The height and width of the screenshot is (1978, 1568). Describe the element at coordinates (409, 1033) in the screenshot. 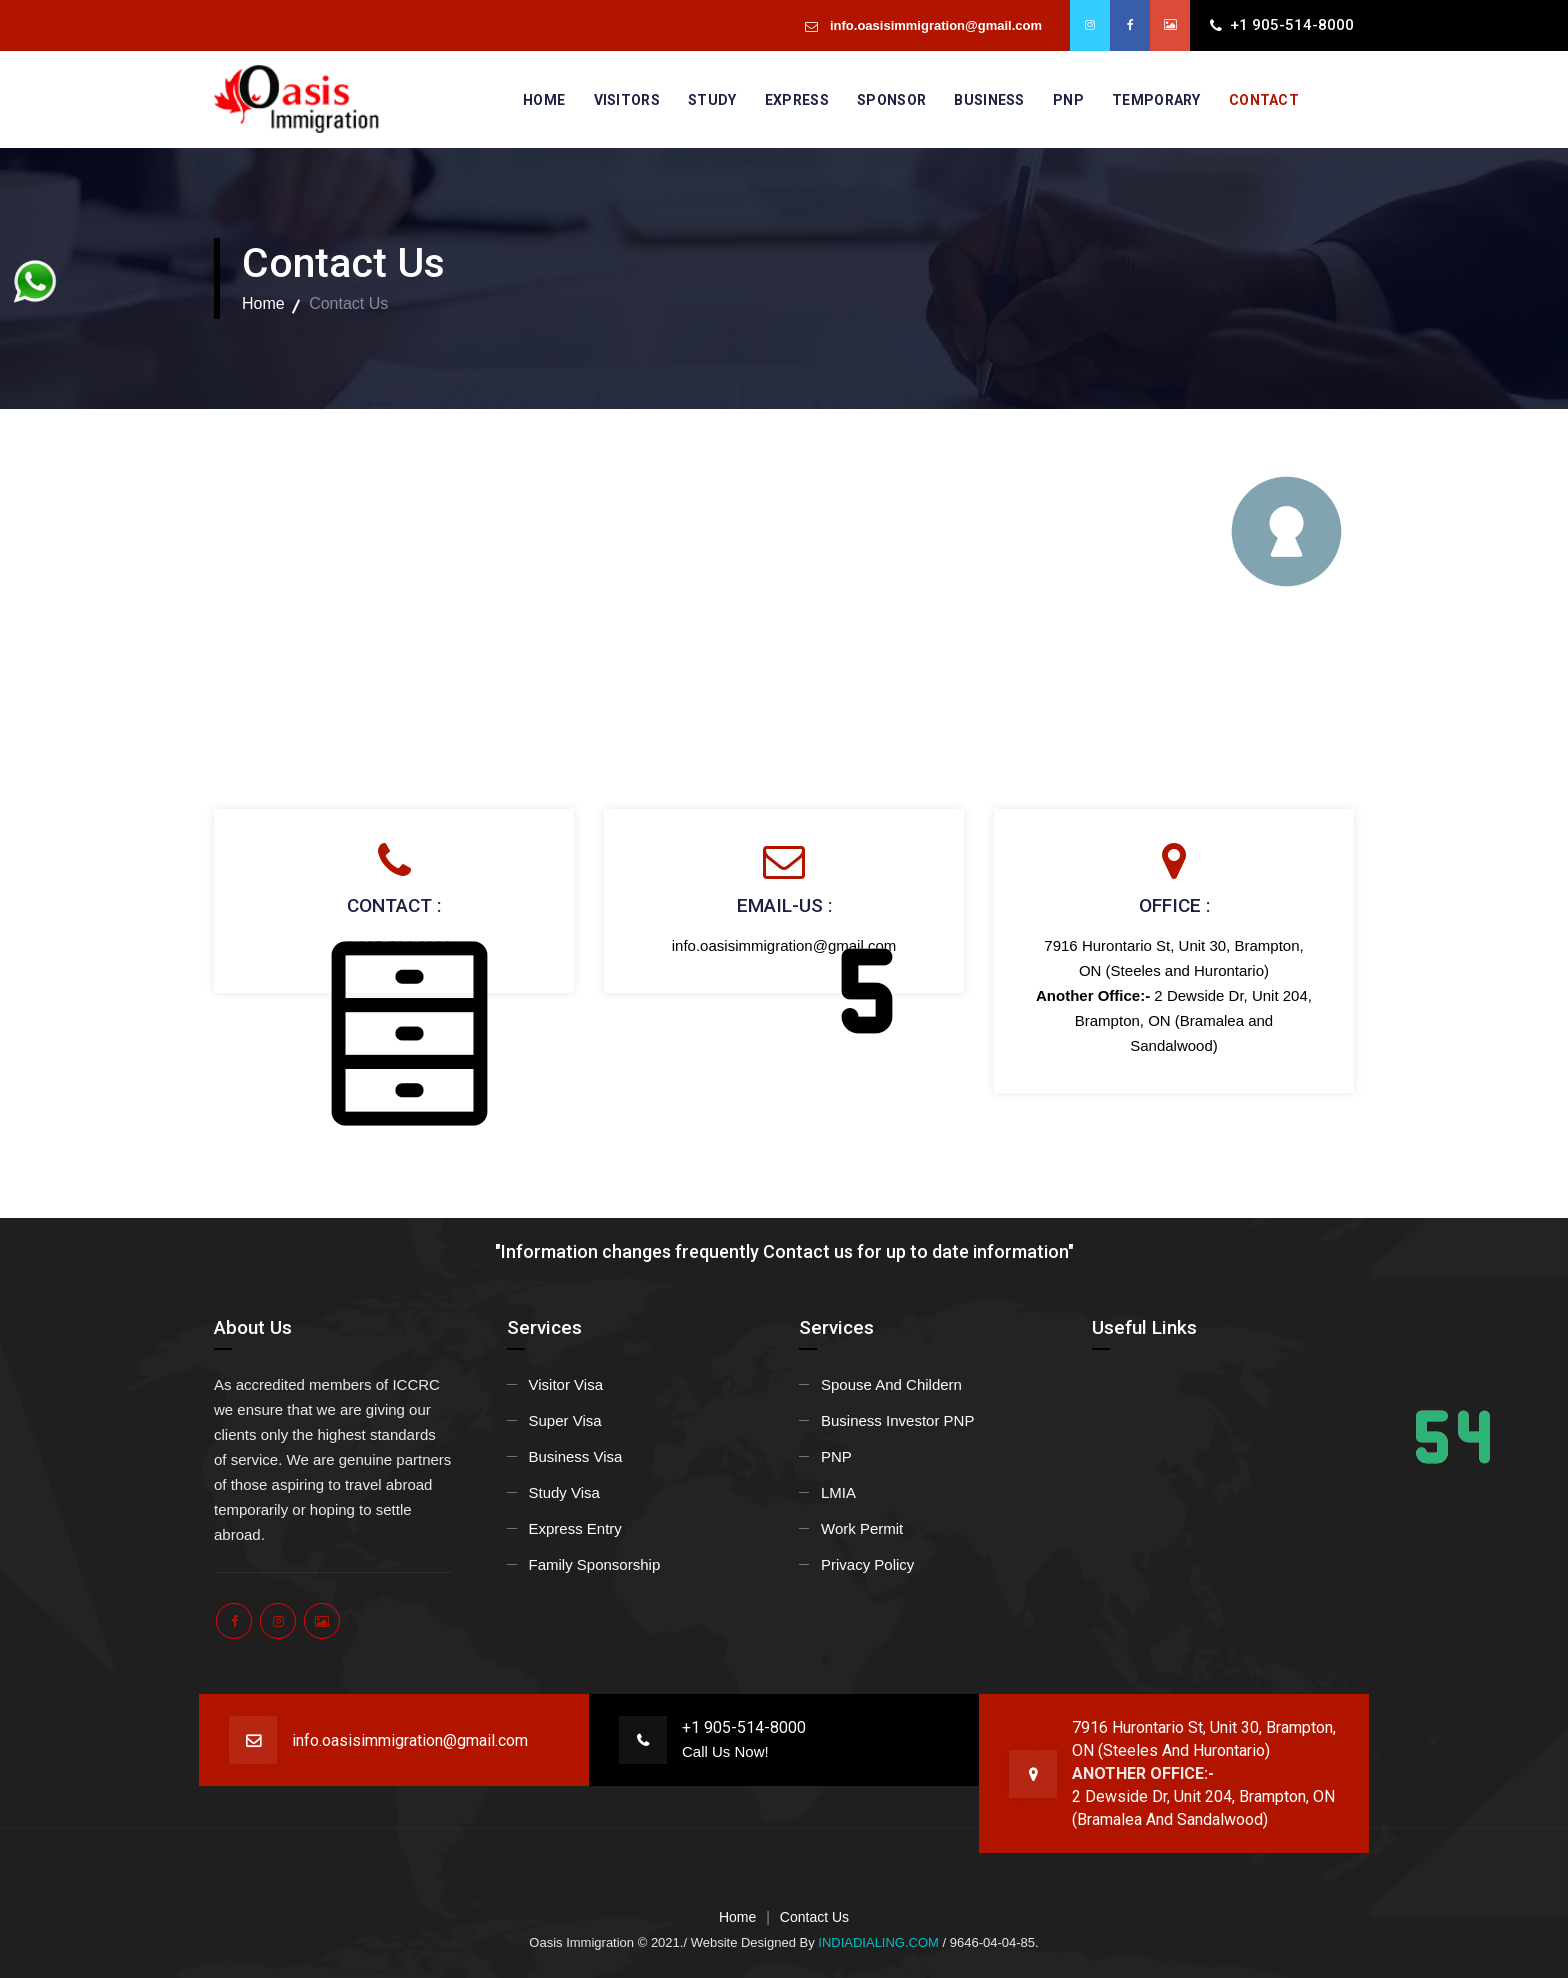

I see `browse furniture or home decor items` at that location.